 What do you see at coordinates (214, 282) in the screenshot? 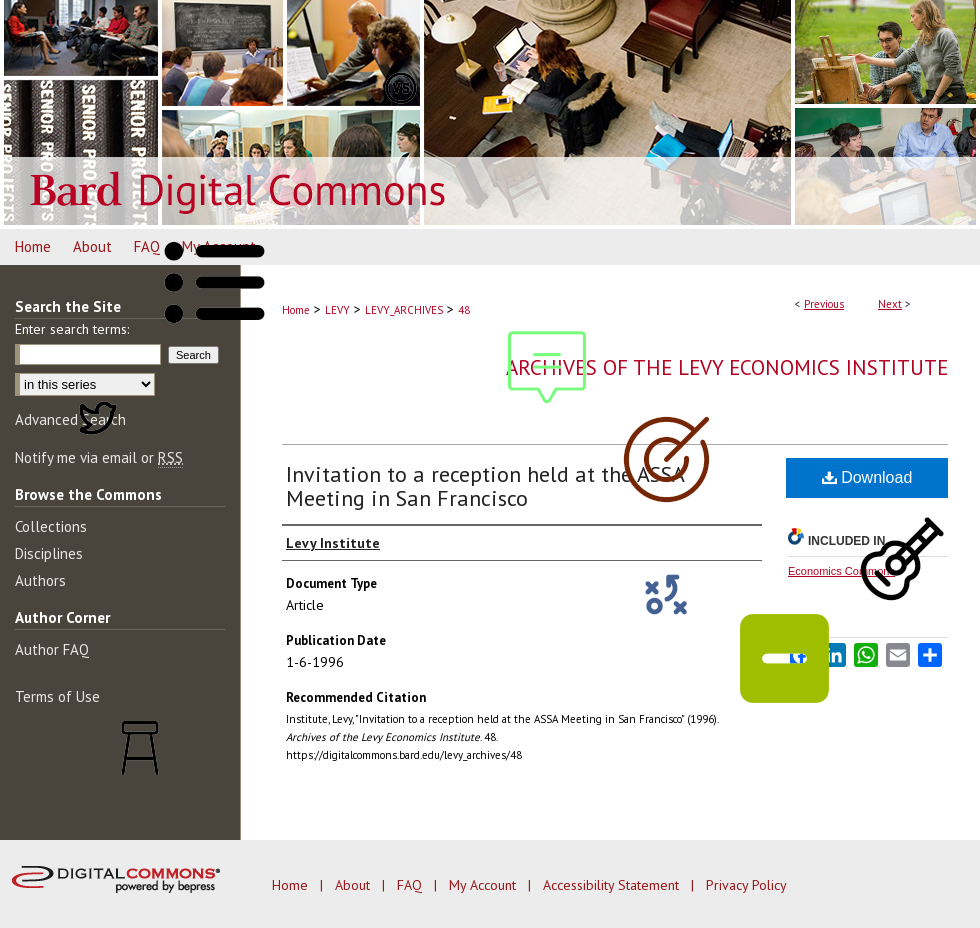
I see `view items in a bulleted list format` at bounding box center [214, 282].